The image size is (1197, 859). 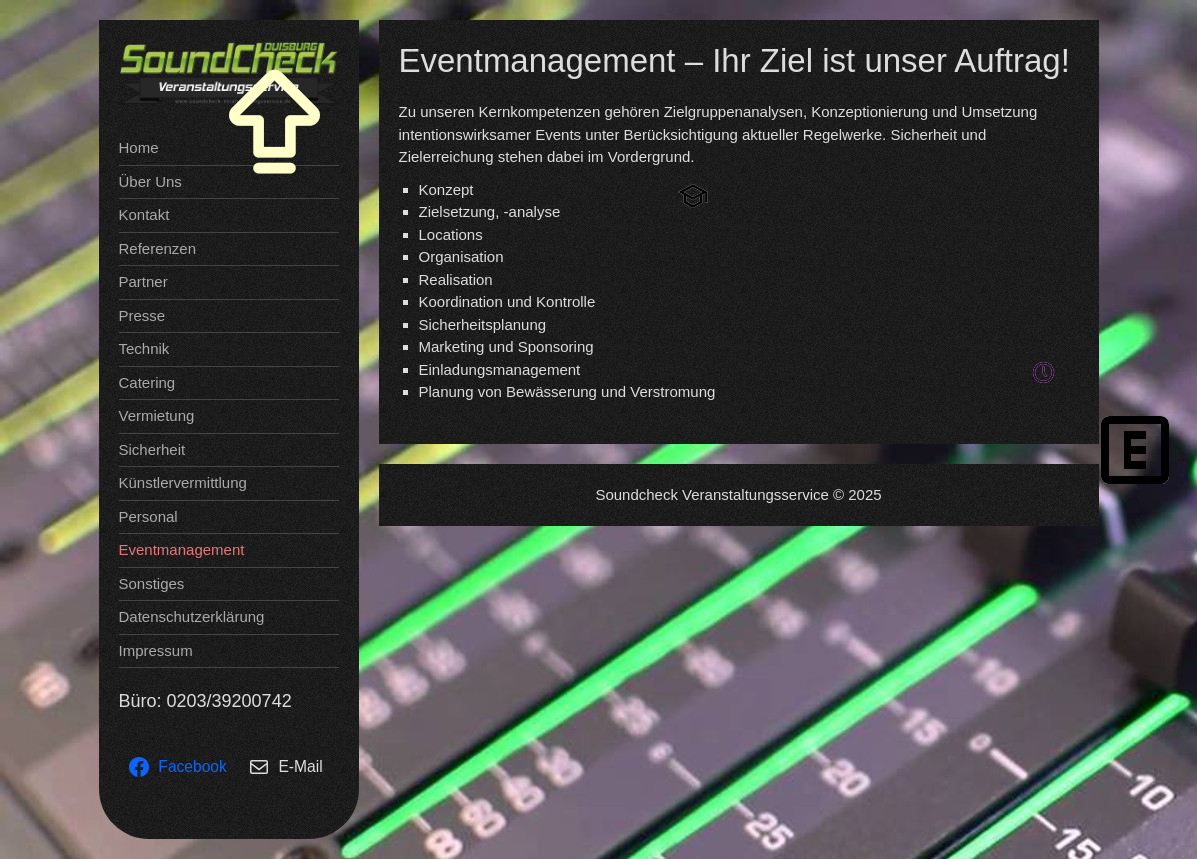 What do you see at coordinates (1135, 450) in the screenshot?
I see `indicates explicit content warning` at bounding box center [1135, 450].